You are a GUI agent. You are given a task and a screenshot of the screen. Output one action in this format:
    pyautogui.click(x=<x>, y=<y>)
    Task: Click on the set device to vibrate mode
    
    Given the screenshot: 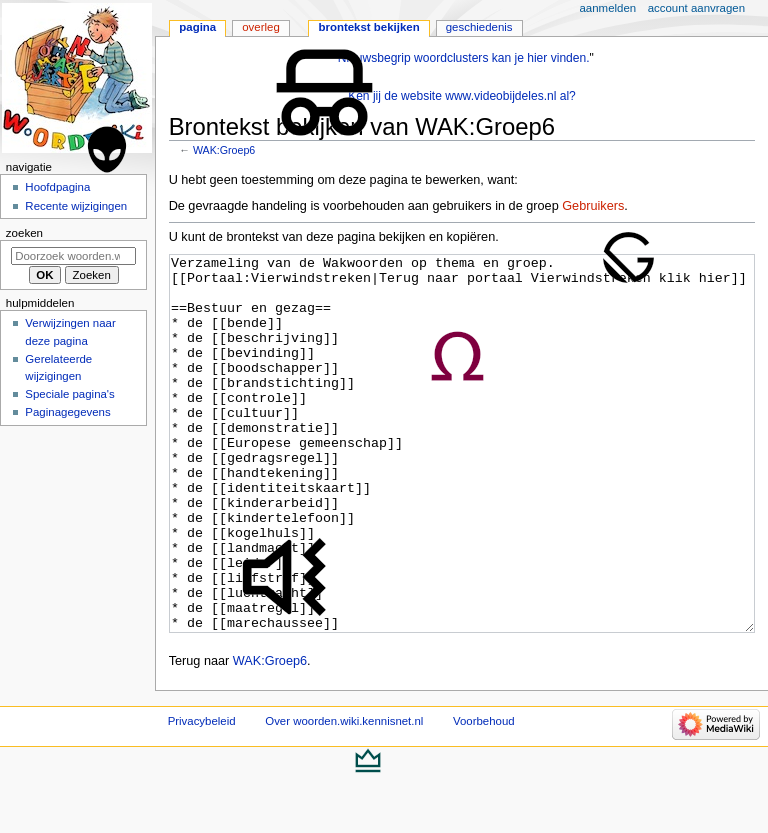 What is the action you would take?
    pyautogui.click(x=287, y=577)
    